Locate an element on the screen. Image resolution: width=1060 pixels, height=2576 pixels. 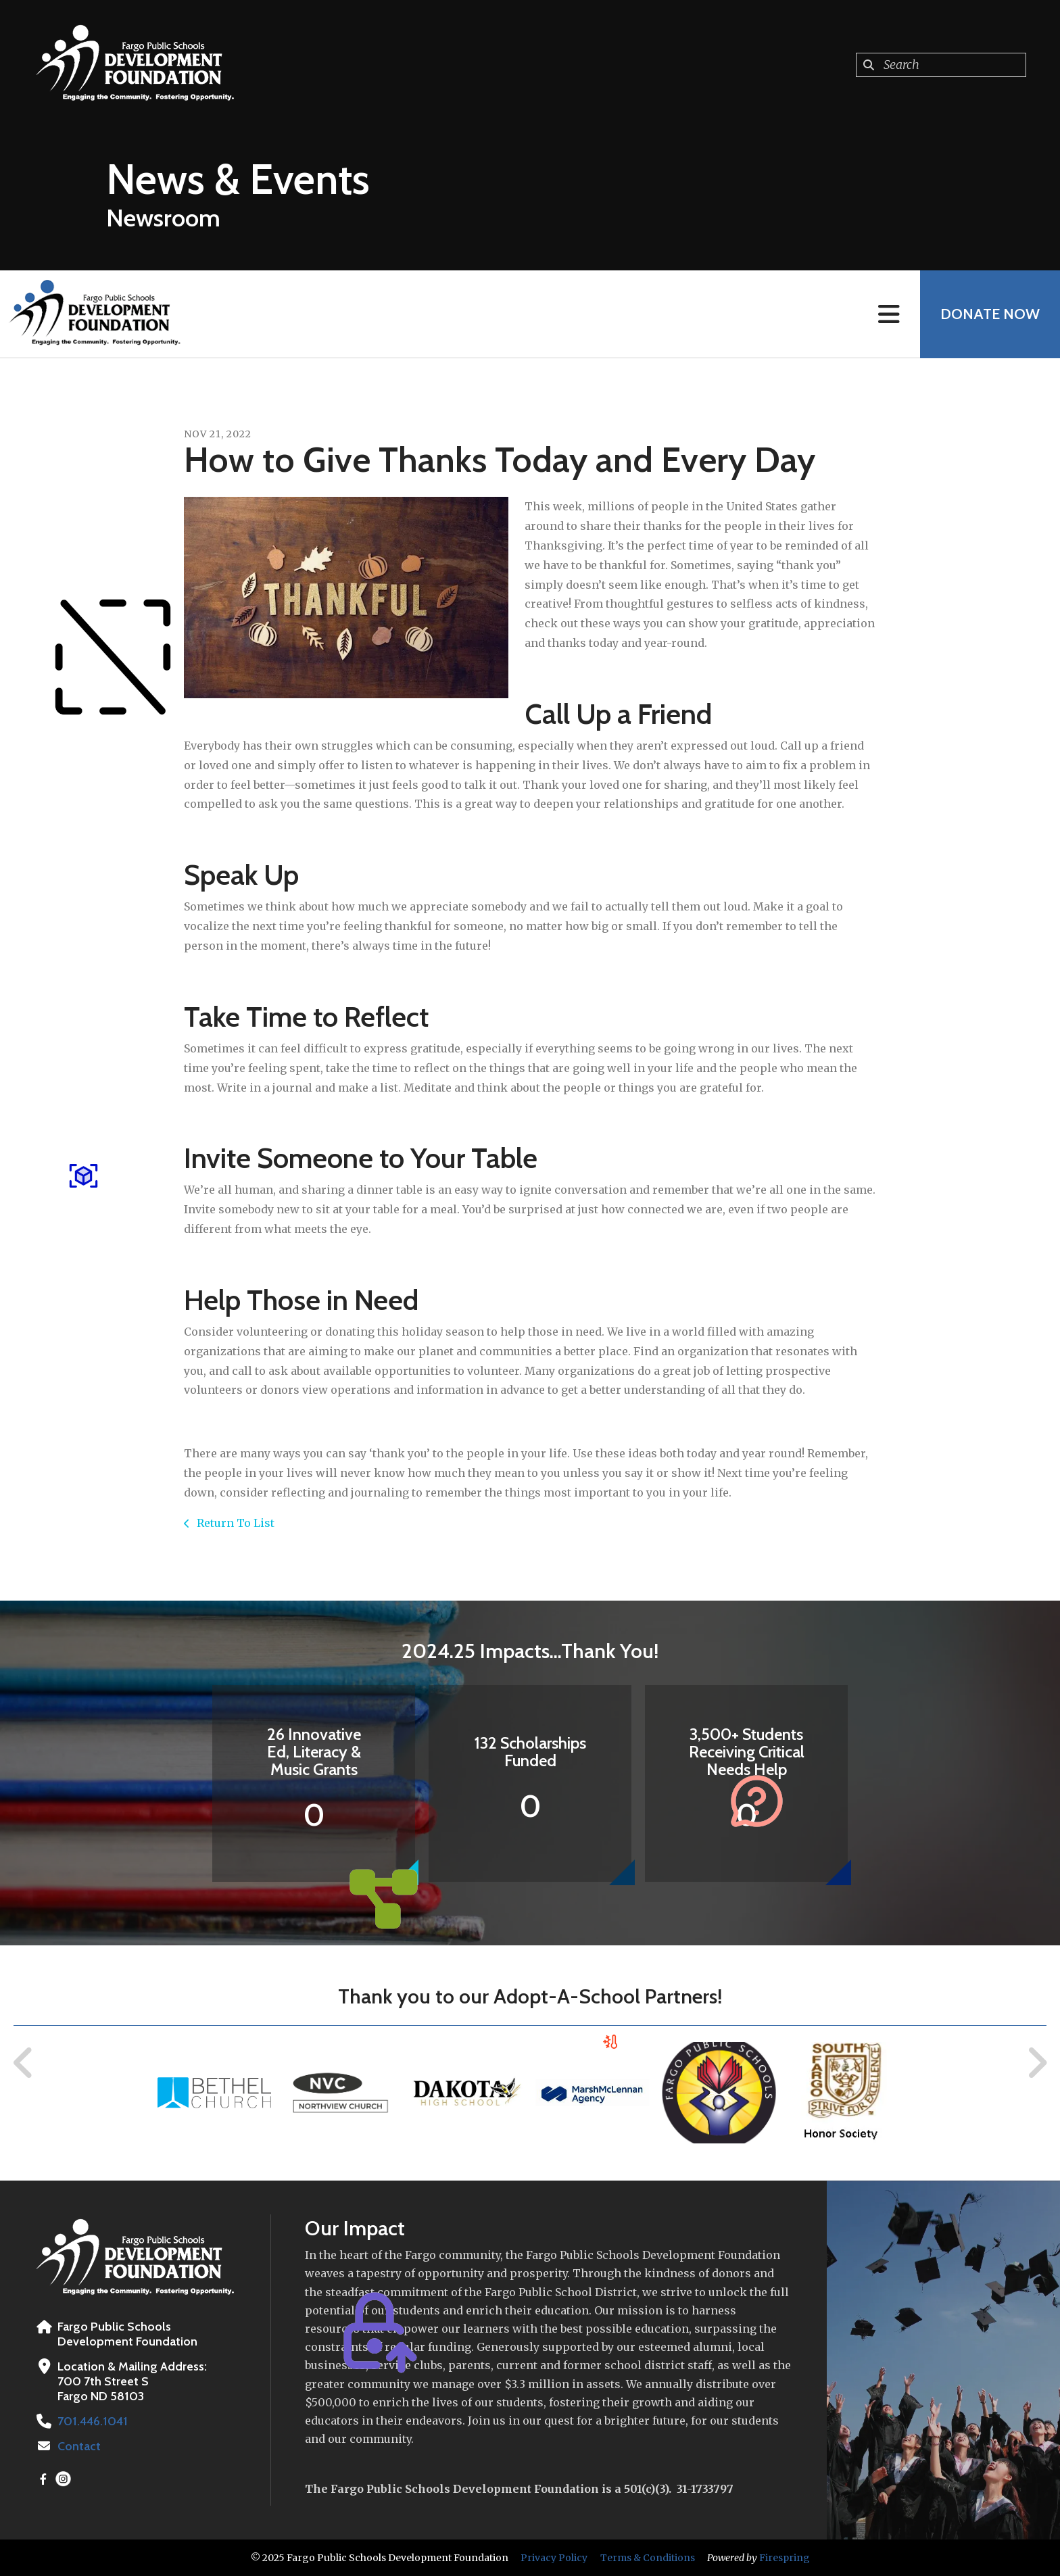
view project workflow or diagram is located at coordinates (383, 1899).